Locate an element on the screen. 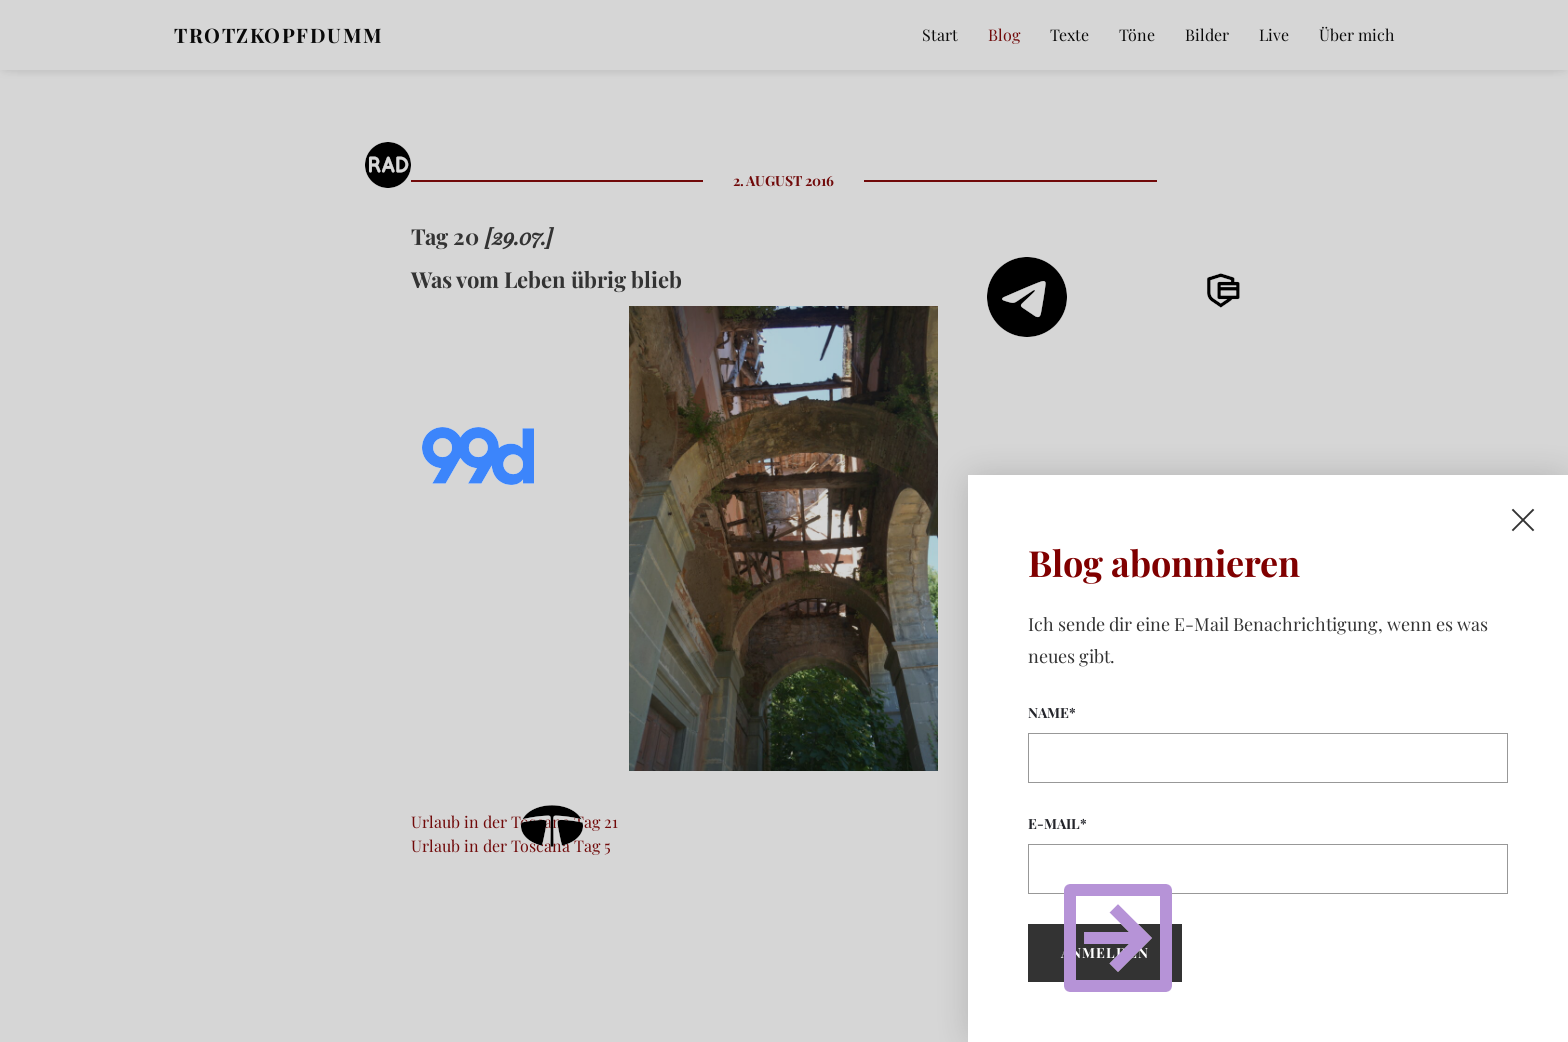  99designs logo - link to design marketplace platform is located at coordinates (478, 456).